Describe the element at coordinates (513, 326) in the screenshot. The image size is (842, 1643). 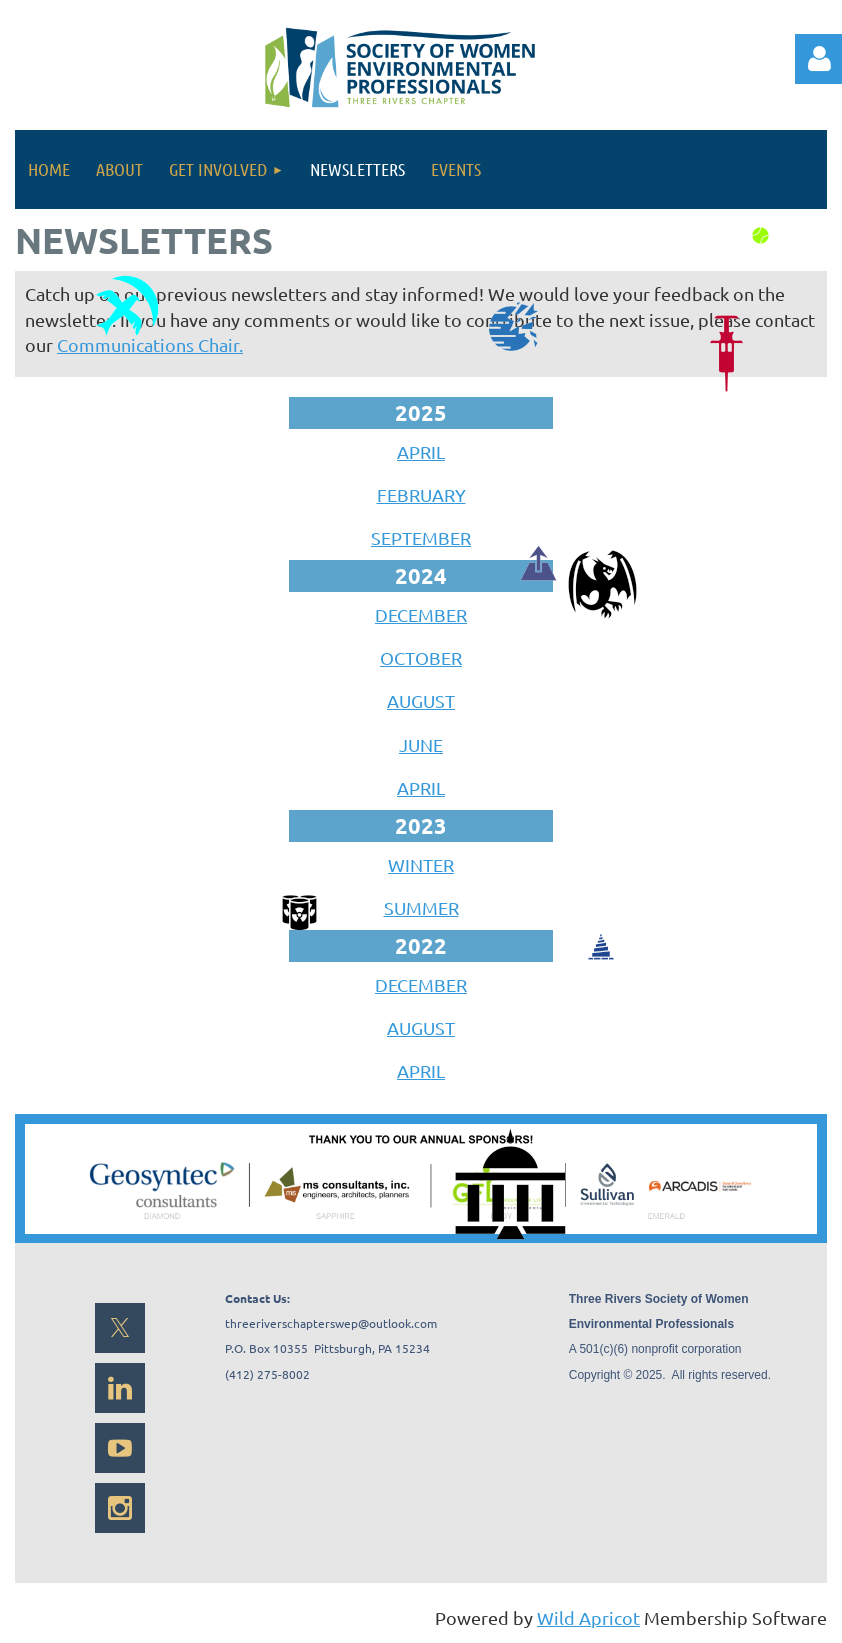
I see `indicates catastrophic event or destruction in gameplay` at that location.